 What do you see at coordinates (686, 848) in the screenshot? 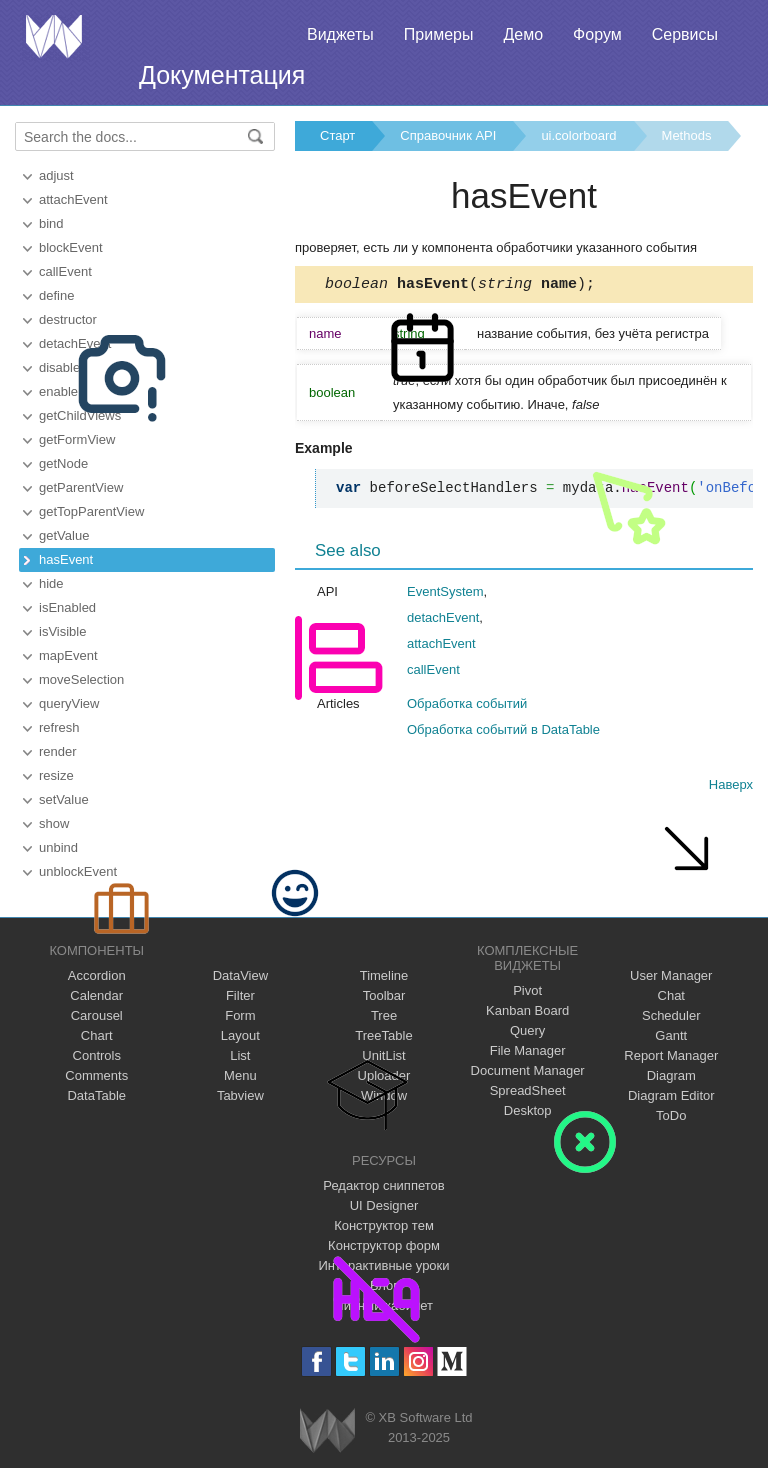
I see `navigate to the next item diagonally` at bounding box center [686, 848].